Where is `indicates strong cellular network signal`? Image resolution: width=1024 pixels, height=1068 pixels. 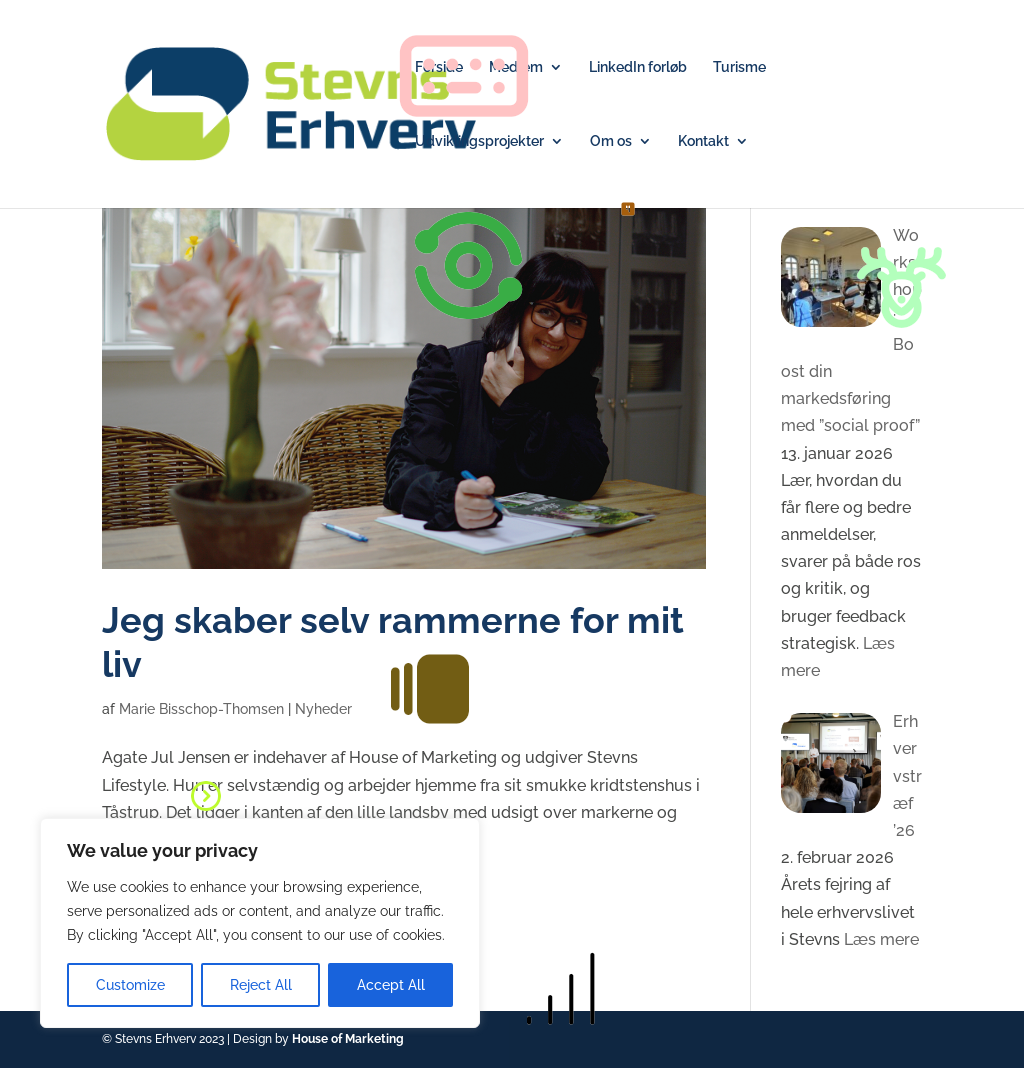
indicates strong cellular network signal is located at coordinates (575, 984).